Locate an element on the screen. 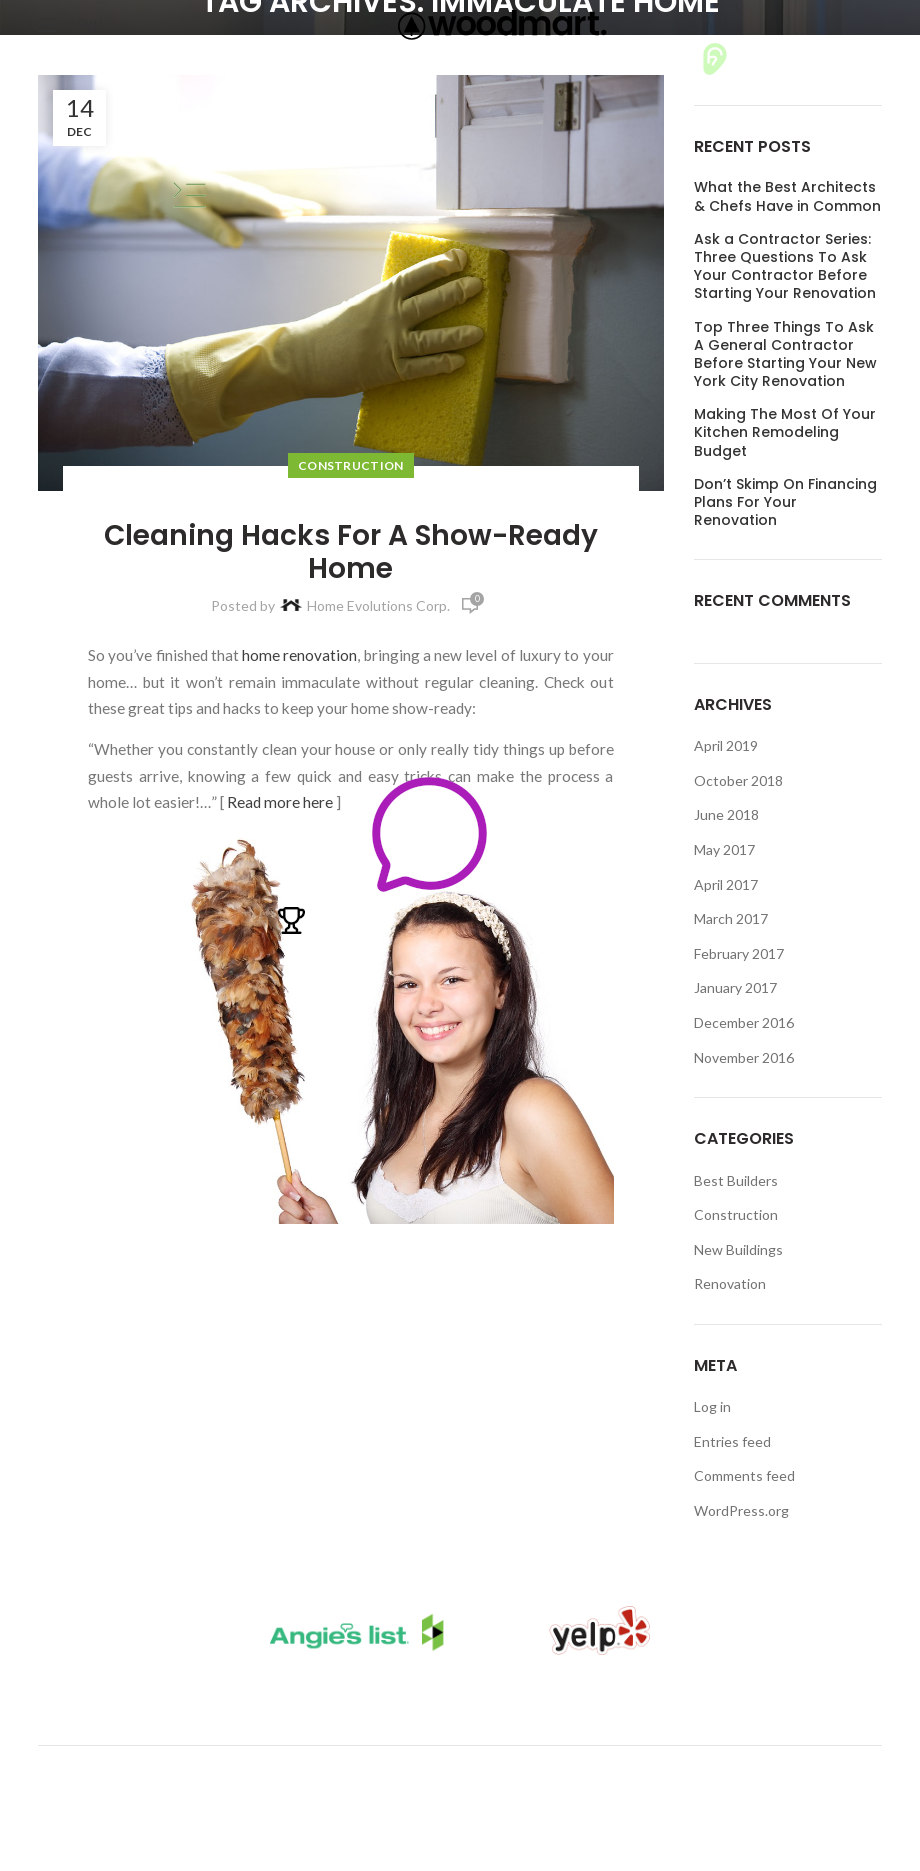 The image size is (920, 1871). increase text indentation is located at coordinates (189, 195).